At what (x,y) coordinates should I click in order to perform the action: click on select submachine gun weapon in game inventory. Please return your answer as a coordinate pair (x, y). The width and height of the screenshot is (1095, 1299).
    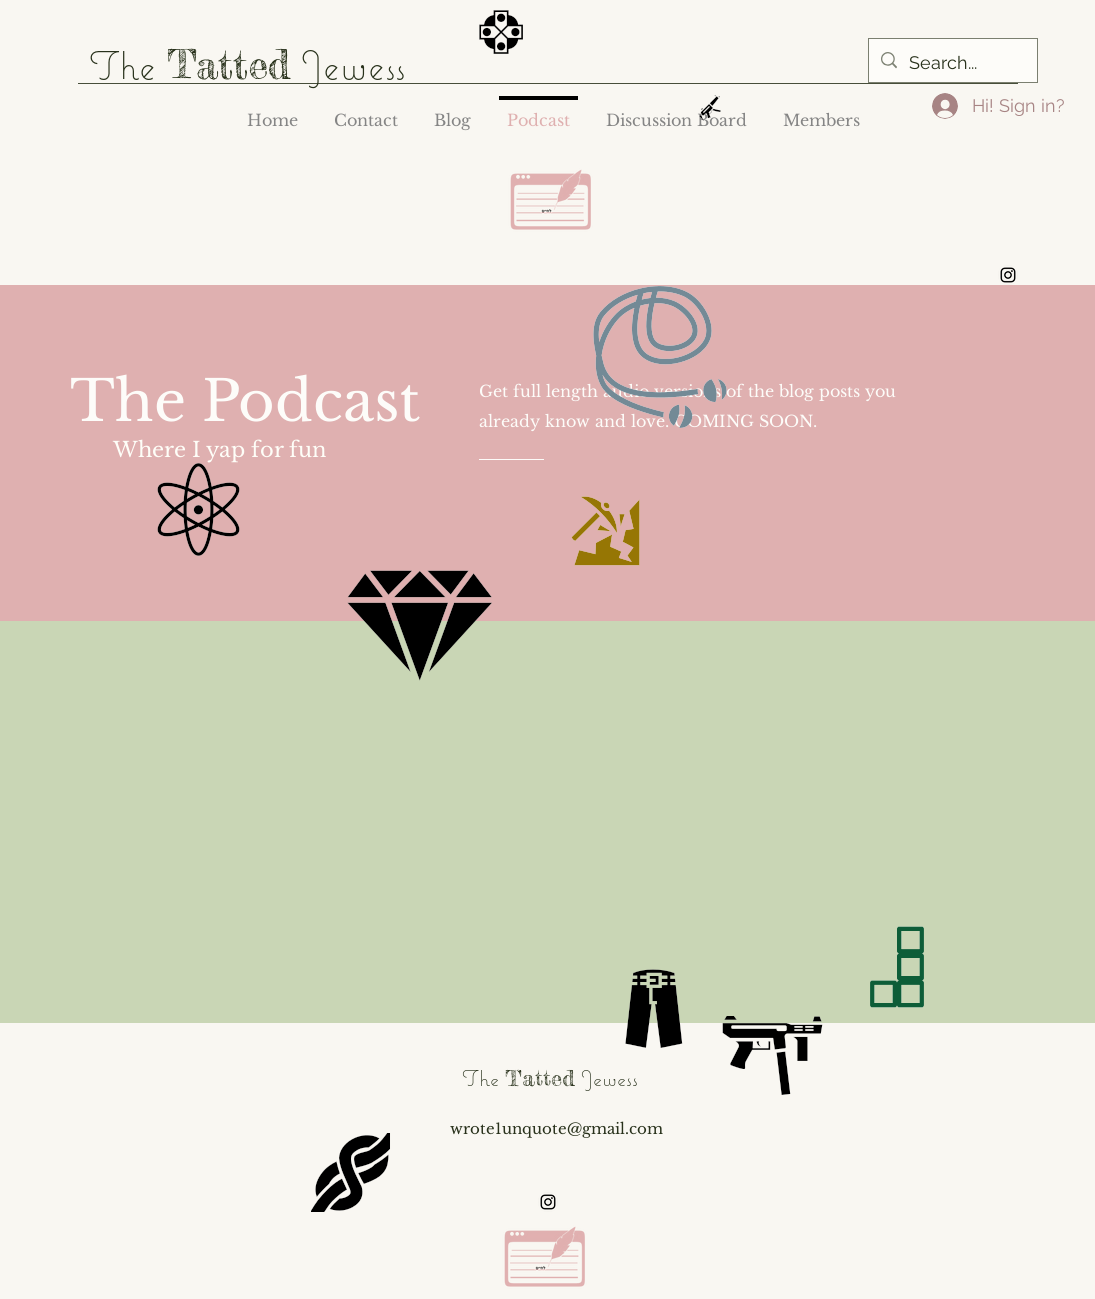
    Looking at the image, I should click on (772, 1055).